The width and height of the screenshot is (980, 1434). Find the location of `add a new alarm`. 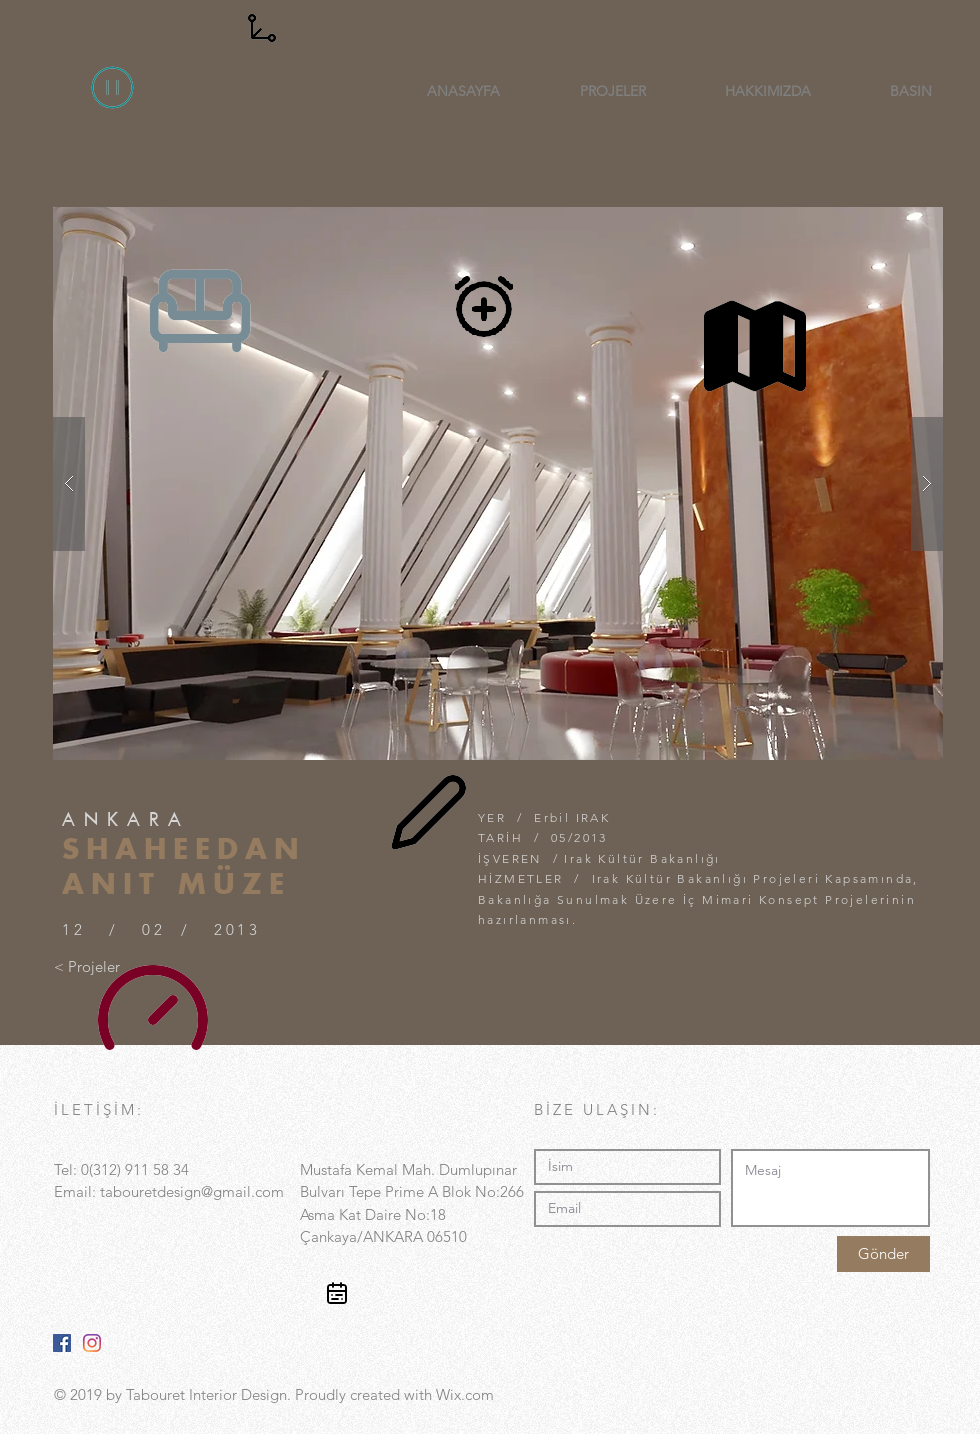

add a new alarm is located at coordinates (484, 306).